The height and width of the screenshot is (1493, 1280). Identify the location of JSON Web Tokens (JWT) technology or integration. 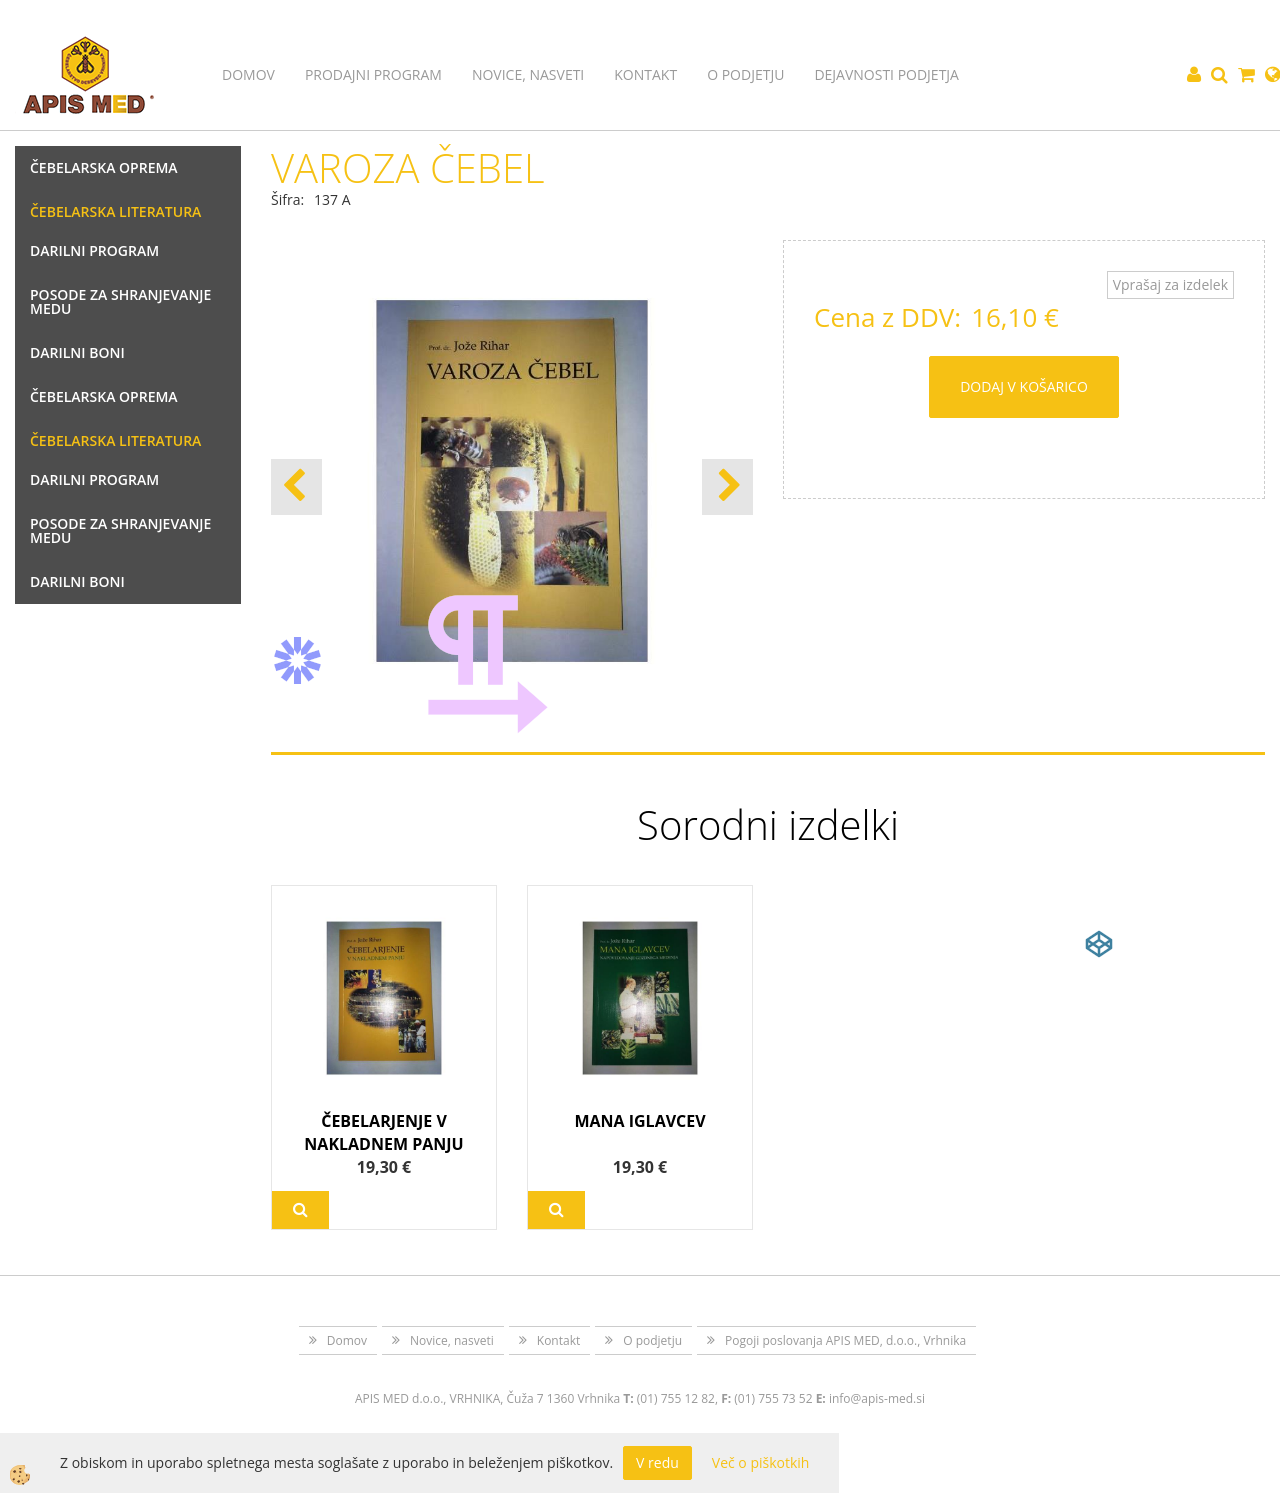
(297, 660).